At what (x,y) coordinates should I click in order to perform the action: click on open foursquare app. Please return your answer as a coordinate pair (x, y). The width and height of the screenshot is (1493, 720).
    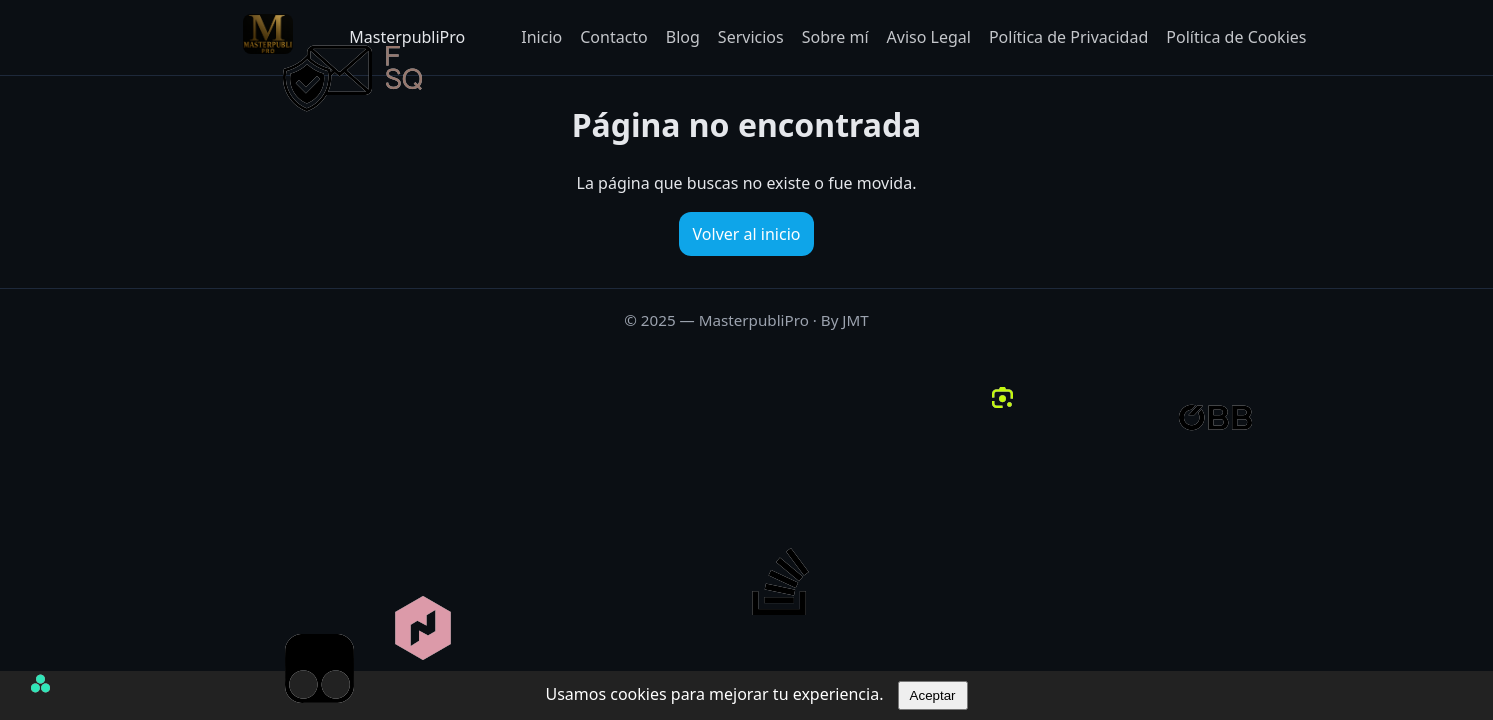
    Looking at the image, I should click on (404, 68).